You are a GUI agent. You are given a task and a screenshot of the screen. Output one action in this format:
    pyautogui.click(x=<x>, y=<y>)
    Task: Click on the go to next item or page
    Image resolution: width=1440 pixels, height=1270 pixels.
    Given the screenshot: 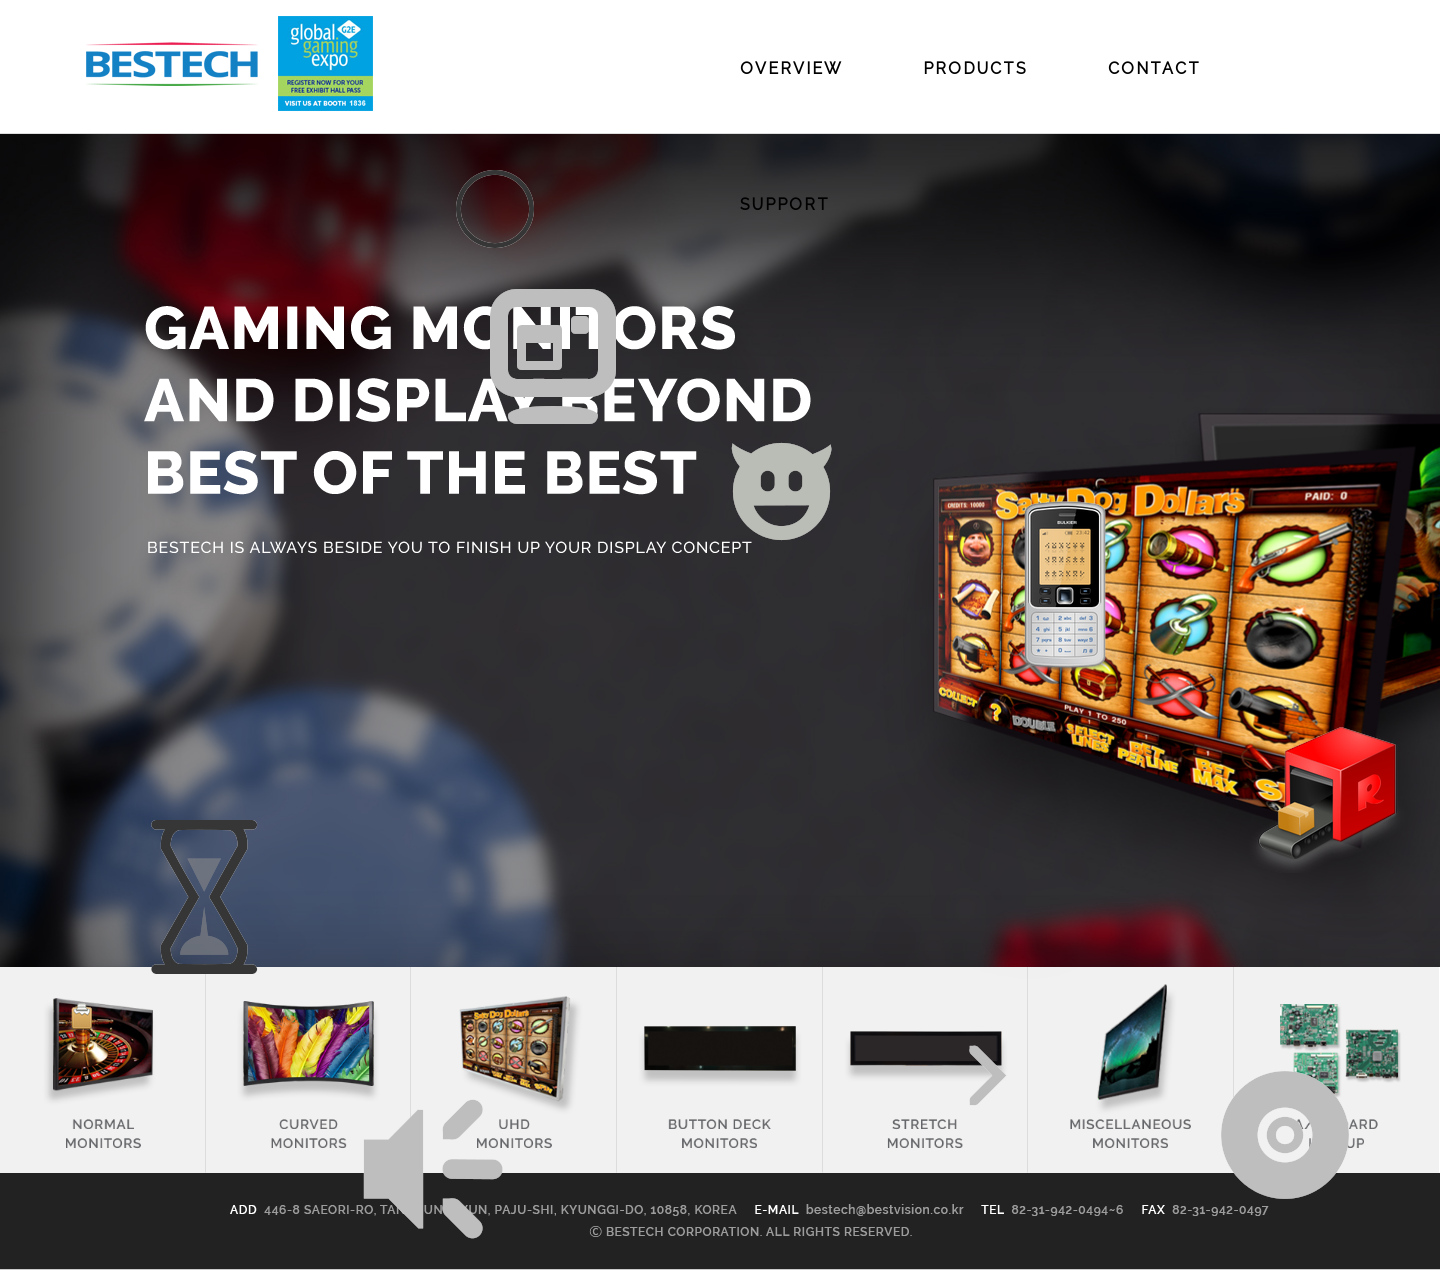 What is the action you would take?
    pyautogui.click(x=989, y=1075)
    